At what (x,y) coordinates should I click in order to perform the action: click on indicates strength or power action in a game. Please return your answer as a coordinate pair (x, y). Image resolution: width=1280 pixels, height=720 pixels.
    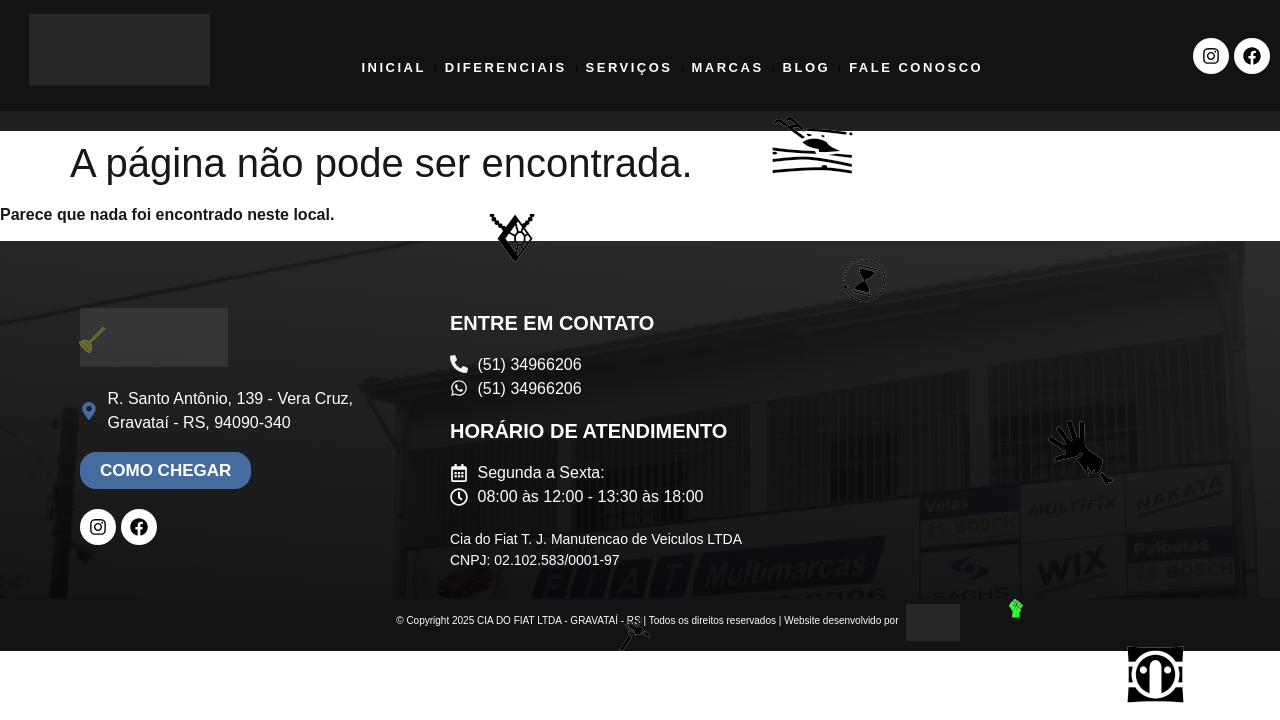
    Looking at the image, I should click on (1016, 608).